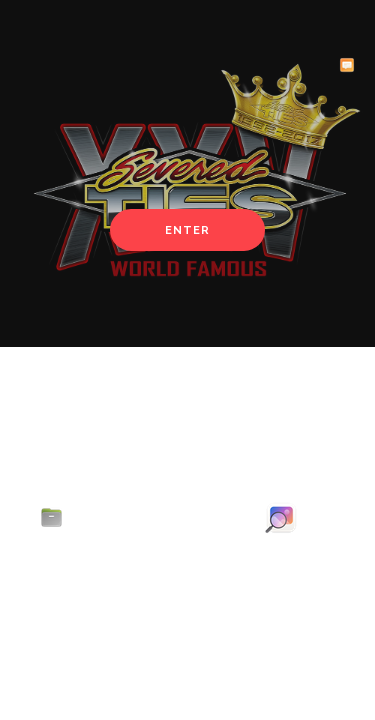  I want to click on open gnome loupe image viewer, so click(281, 517).